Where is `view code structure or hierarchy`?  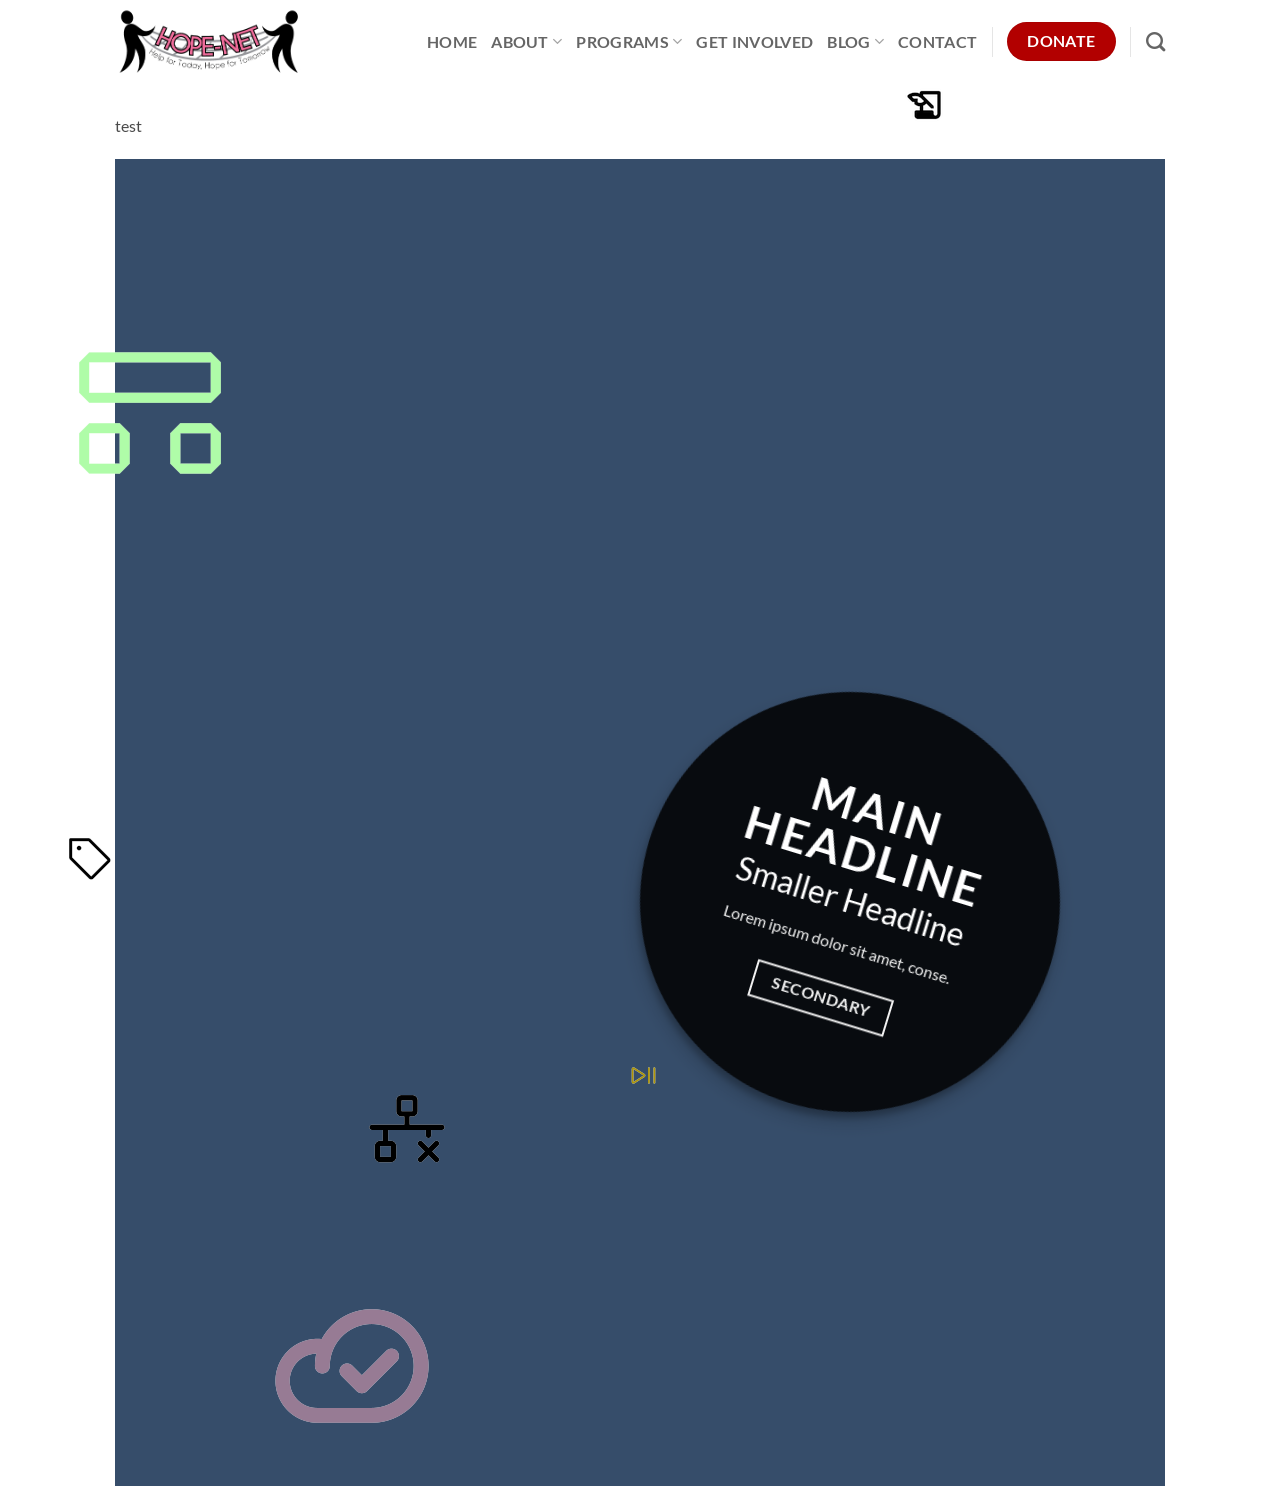 view code structure or hierarchy is located at coordinates (150, 413).